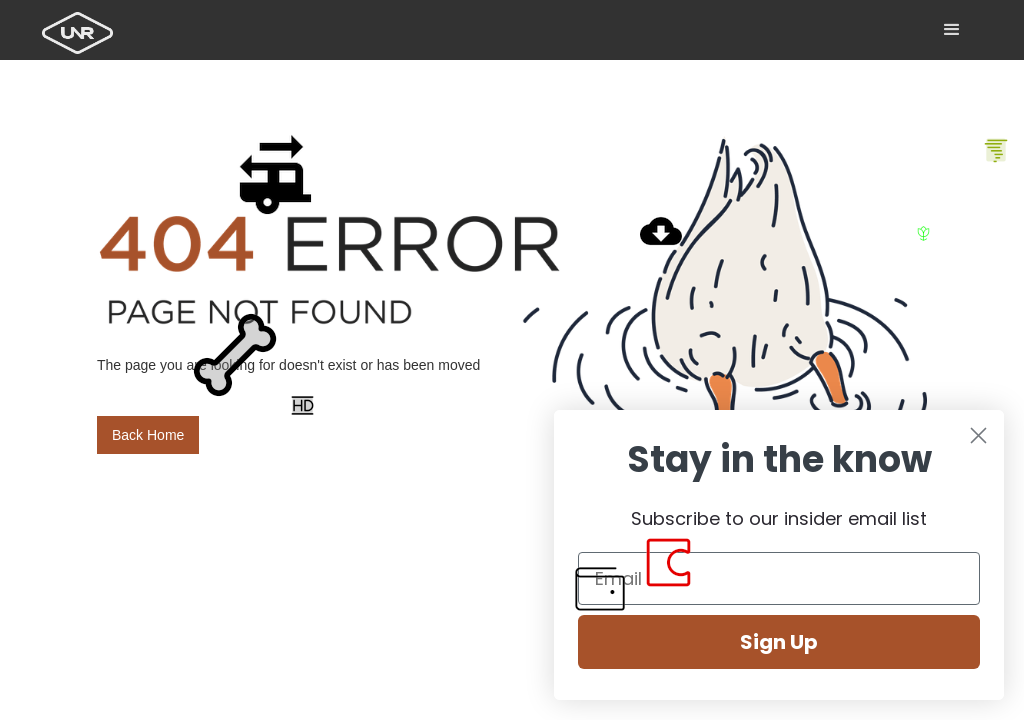 This screenshot has height=720, width=1024. I want to click on open coda app, so click(668, 562).